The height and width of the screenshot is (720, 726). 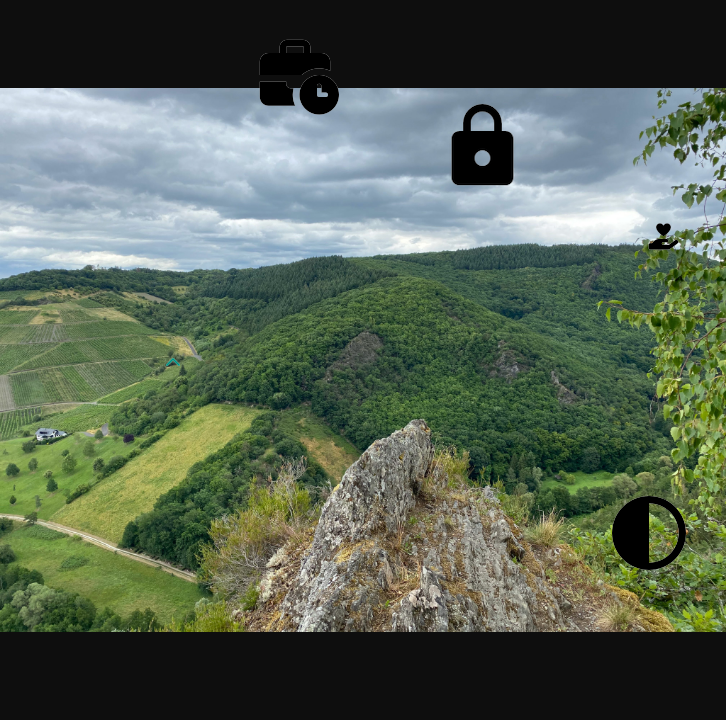 I want to click on collapse an expanded section, so click(x=173, y=363).